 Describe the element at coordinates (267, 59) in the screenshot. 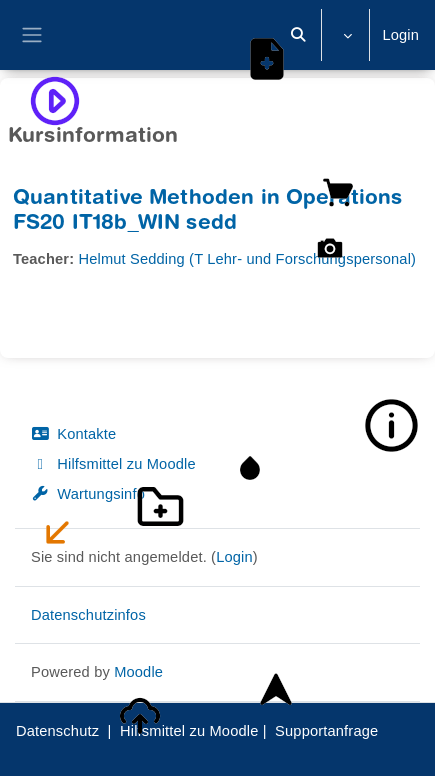

I see `create a new file` at that location.